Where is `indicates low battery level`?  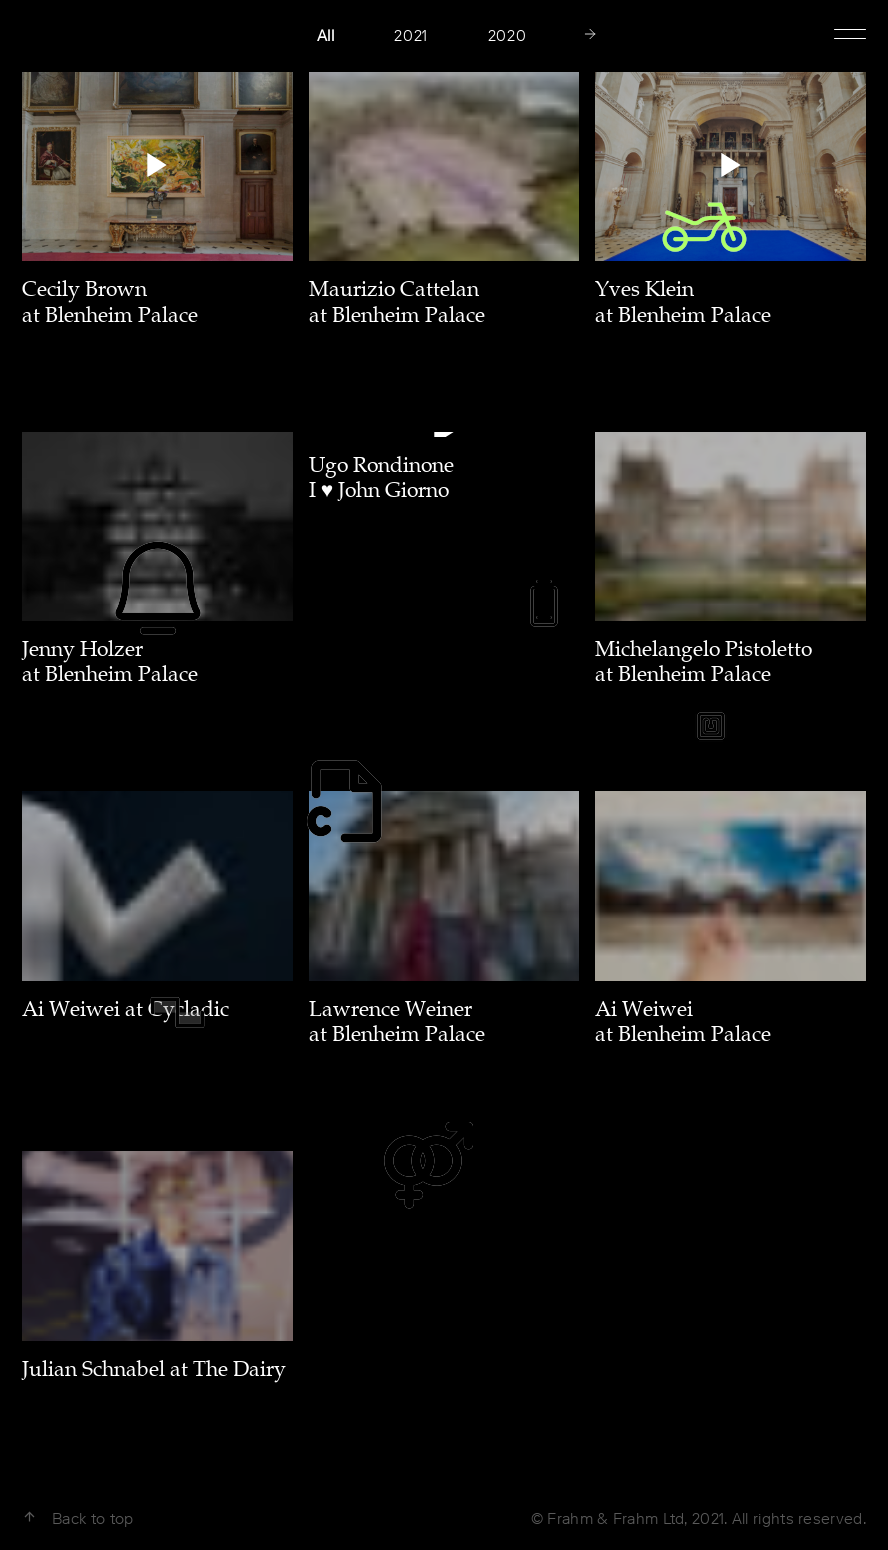
indicates low battery level is located at coordinates (544, 604).